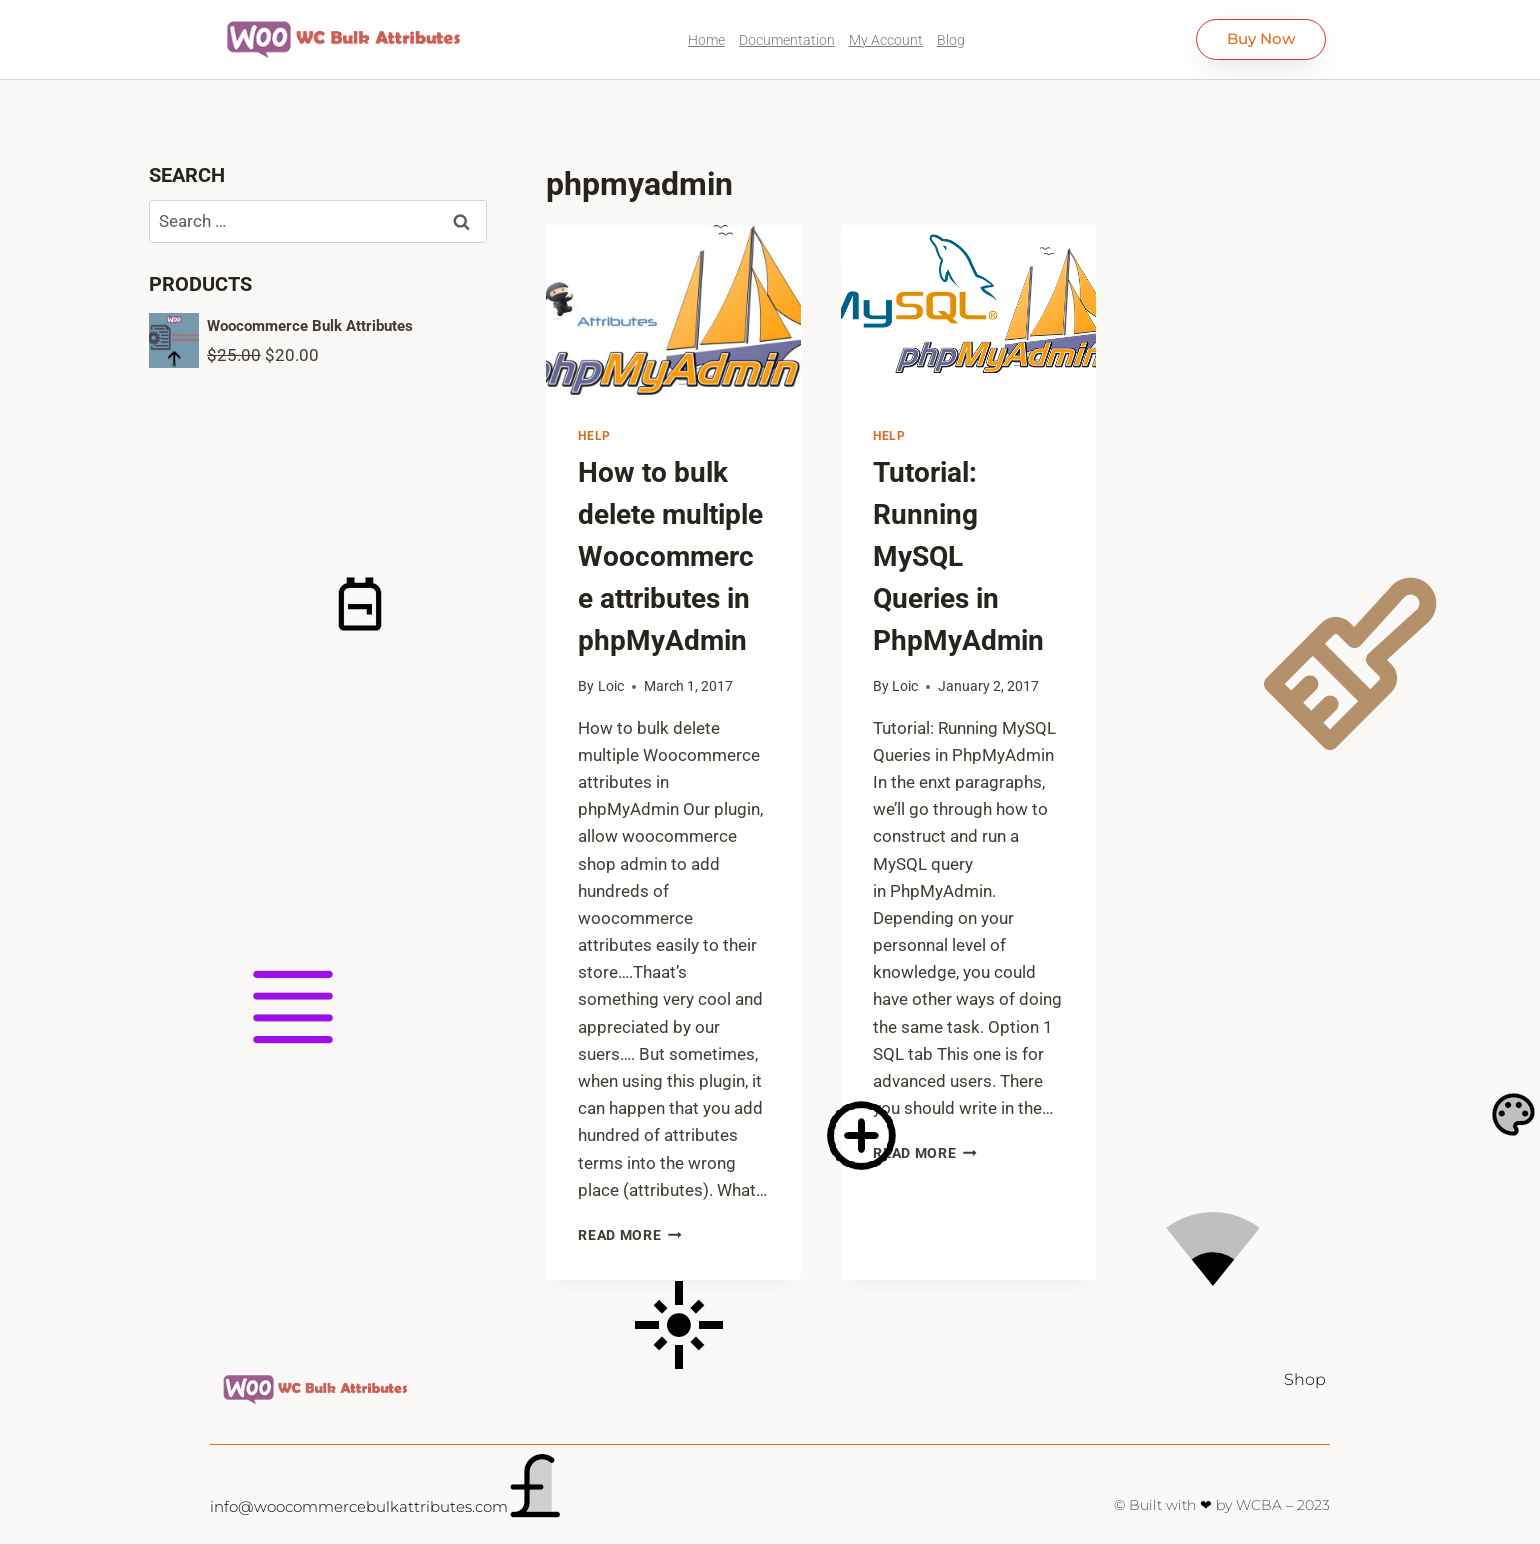 This screenshot has width=1540, height=1544. What do you see at coordinates (293, 1007) in the screenshot?
I see `open navigation menu` at bounding box center [293, 1007].